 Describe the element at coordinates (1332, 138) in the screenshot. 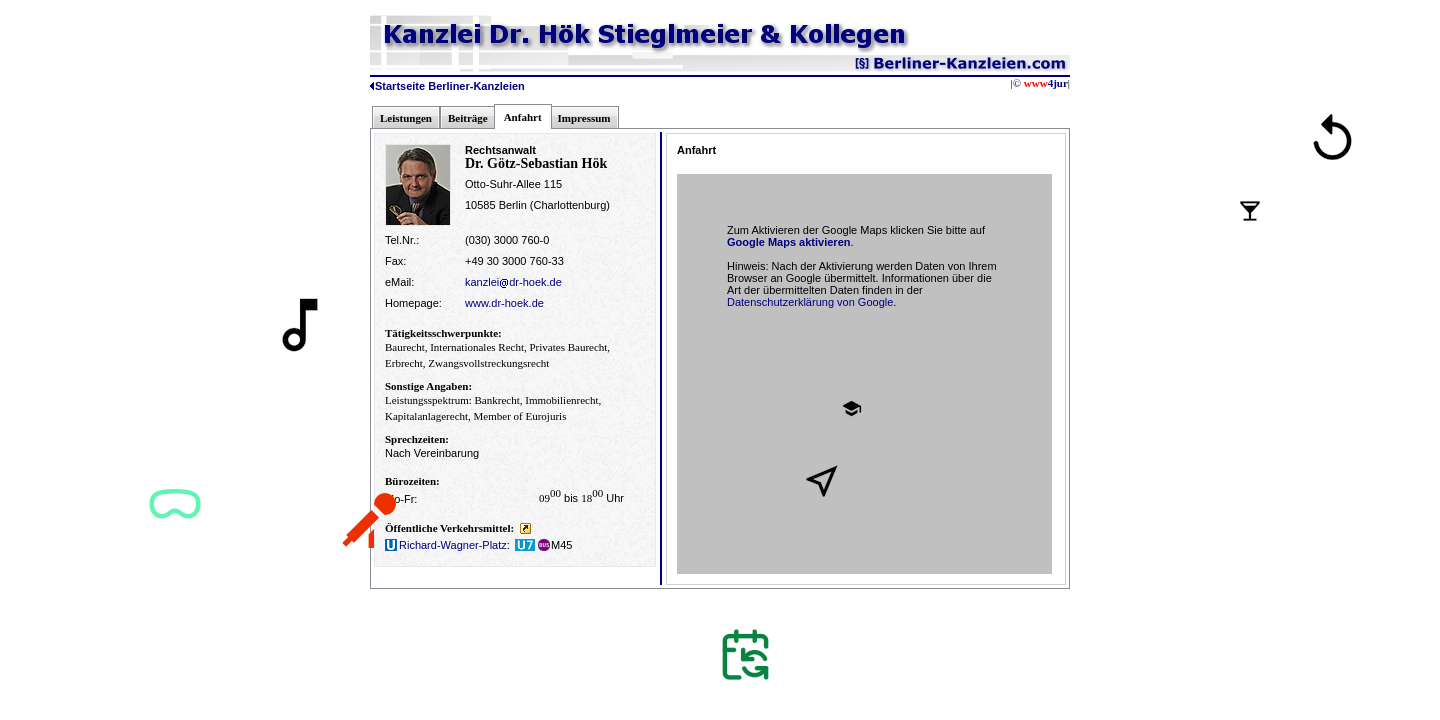

I see `replay or restart media from the beginning` at that location.